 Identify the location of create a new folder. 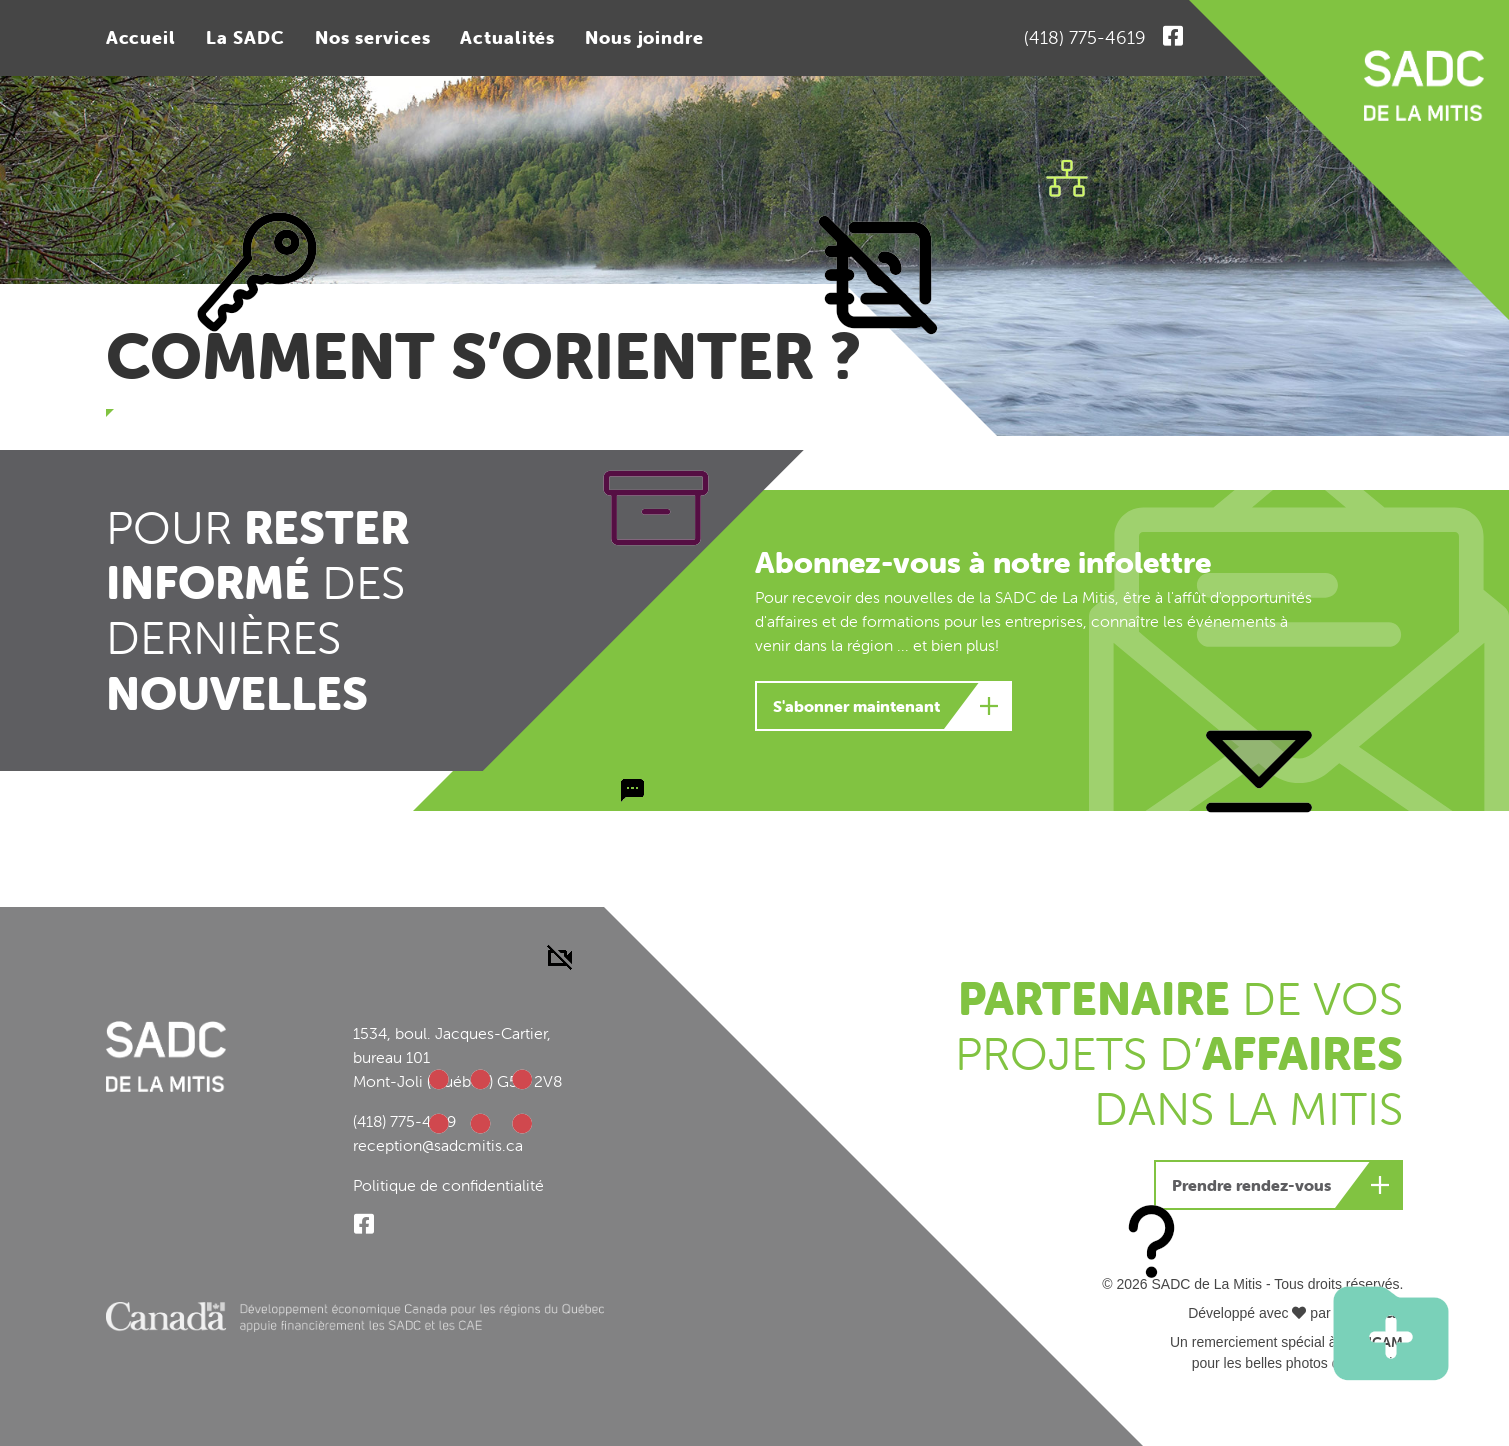
(1391, 1337).